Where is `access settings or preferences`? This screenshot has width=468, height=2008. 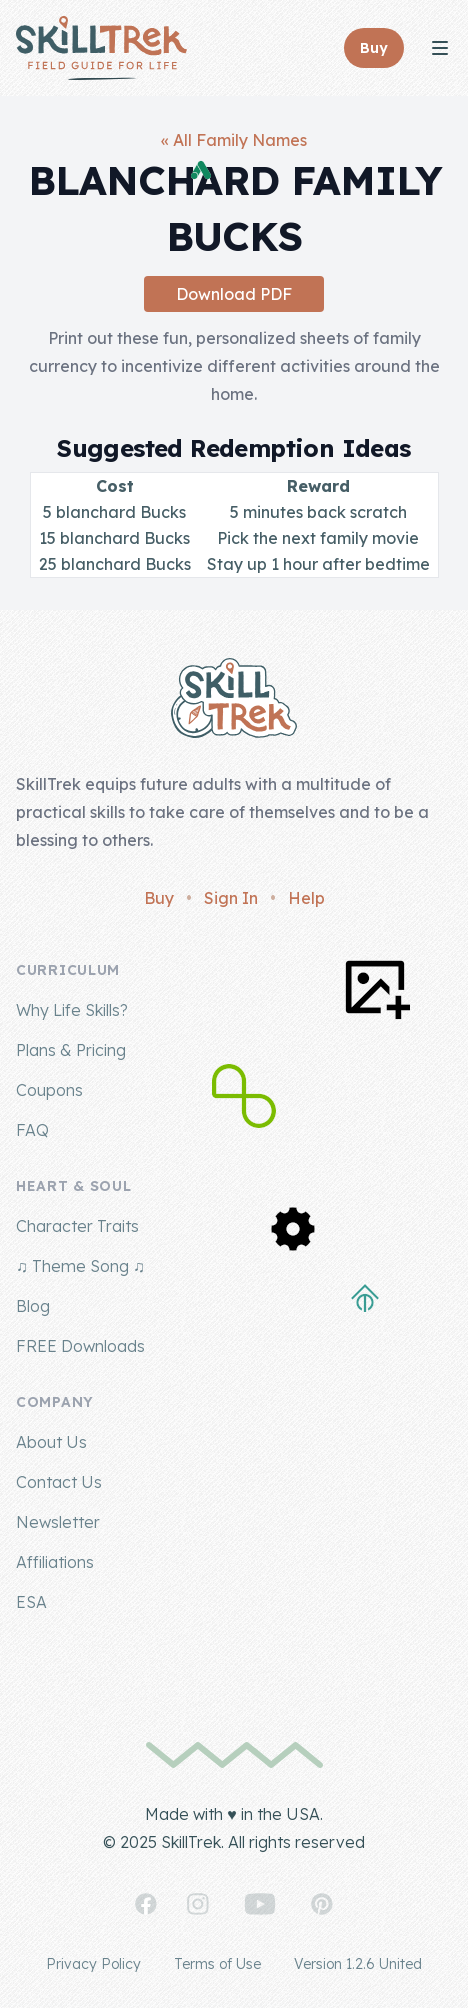 access settings or preferences is located at coordinates (293, 1229).